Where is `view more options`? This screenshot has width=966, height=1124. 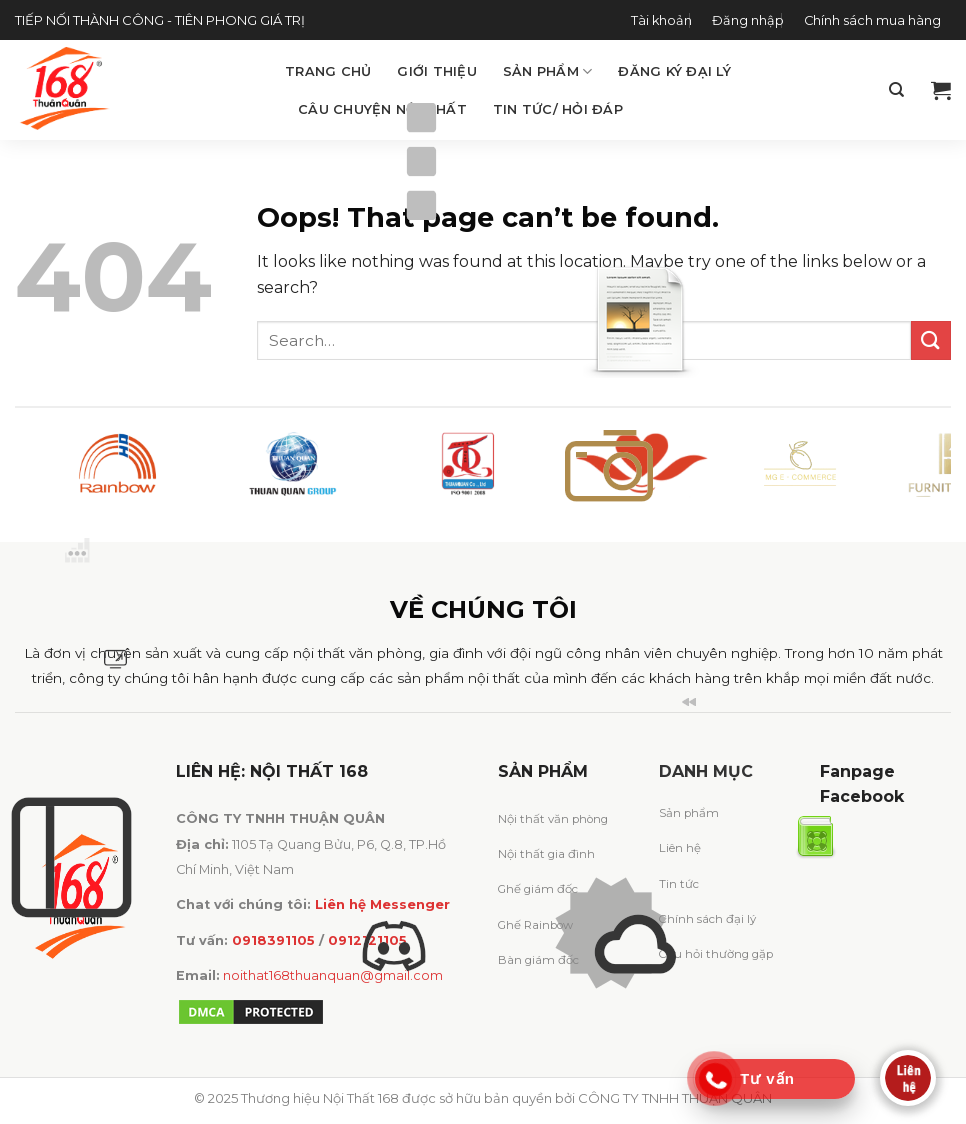
view more options is located at coordinates (421, 161).